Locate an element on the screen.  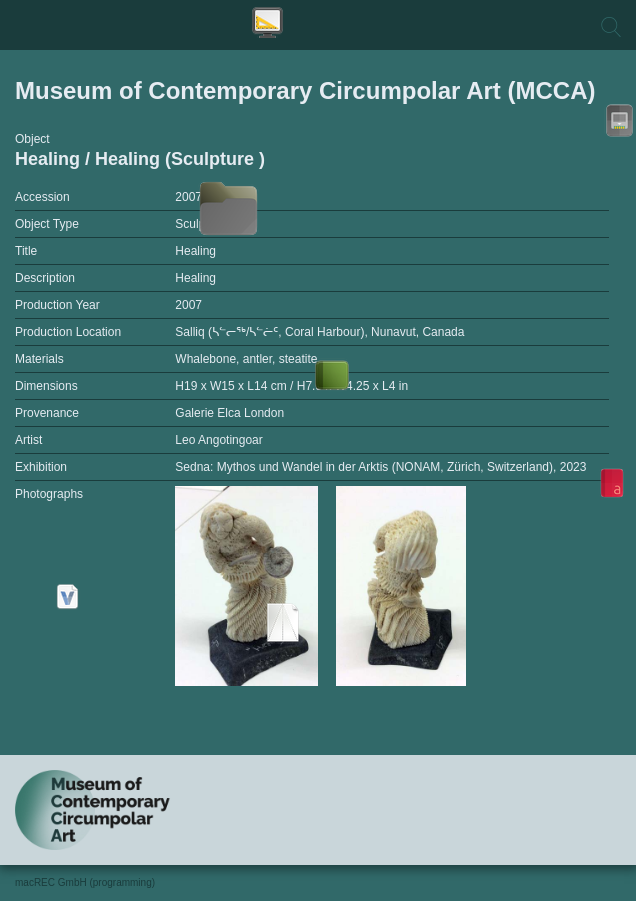
access the desktop folder is located at coordinates (332, 374).